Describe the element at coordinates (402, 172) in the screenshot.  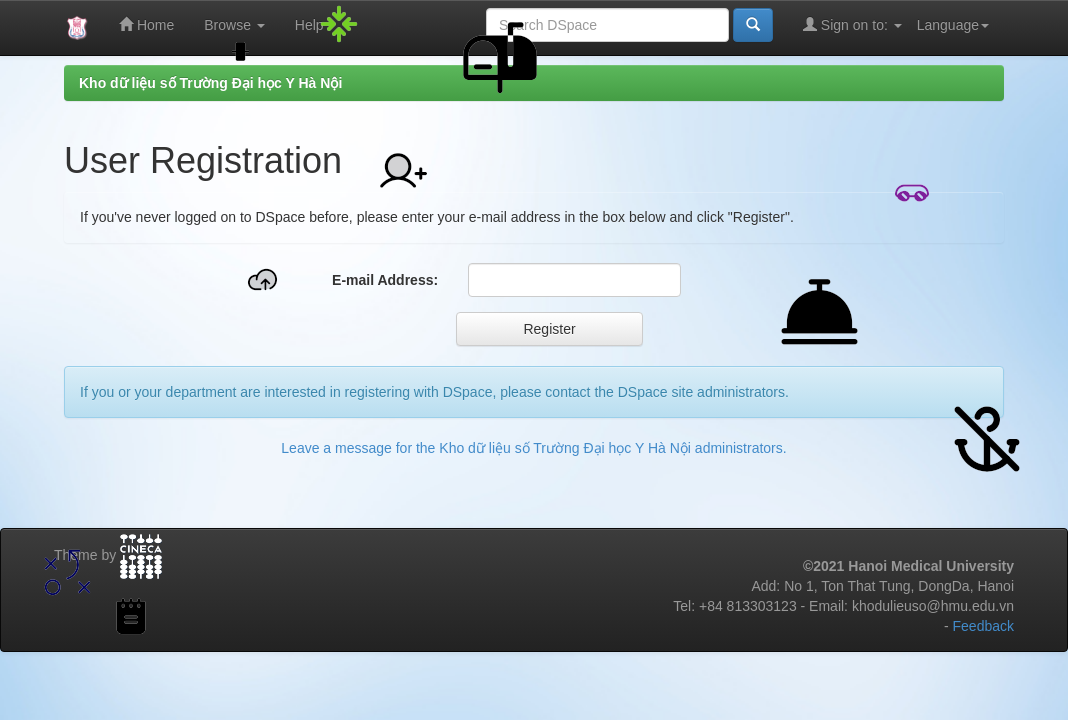
I see `add a new contact or friend` at that location.